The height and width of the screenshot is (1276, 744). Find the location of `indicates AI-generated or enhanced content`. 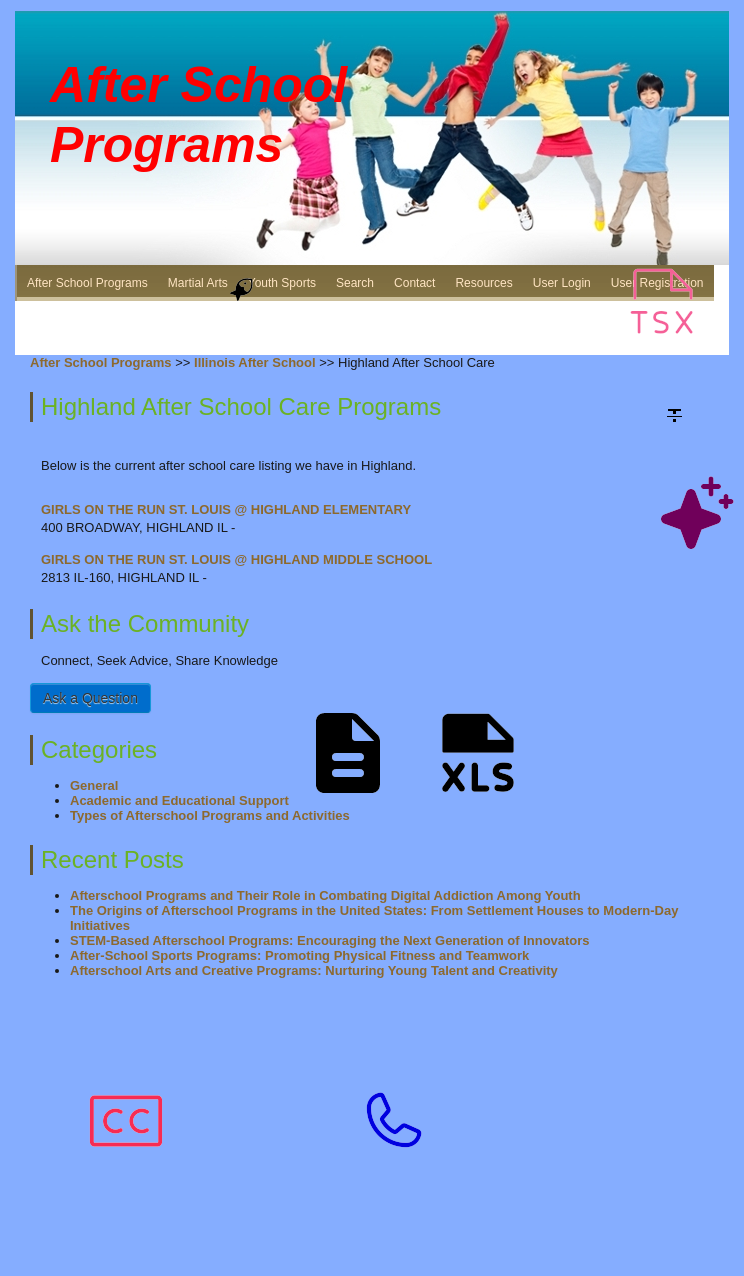

indicates AI-generated or enhanced content is located at coordinates (696, 514).